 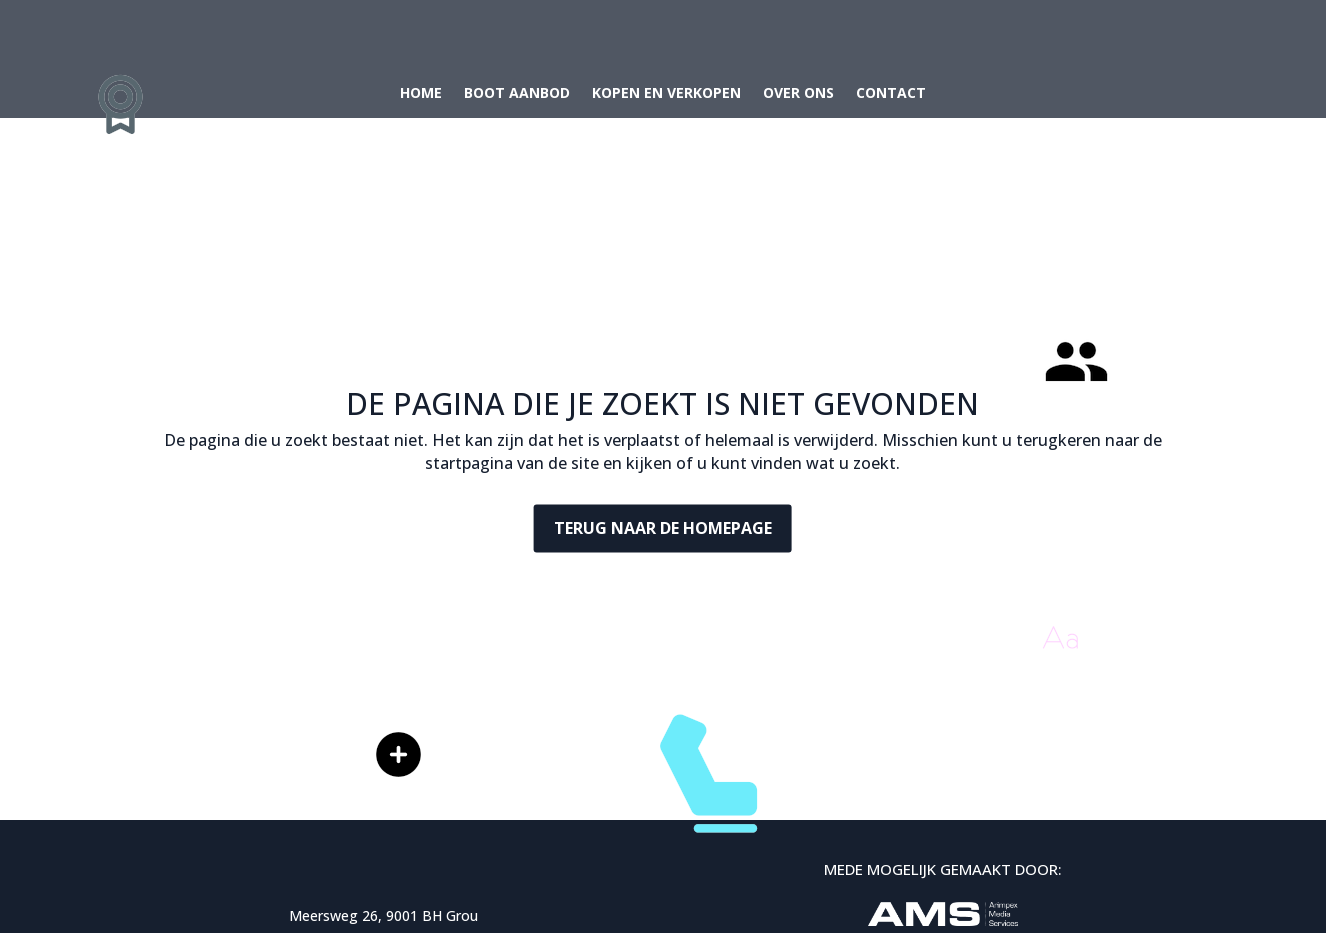 I want to click on view contacts or people list, so click(x=1076, y=361).